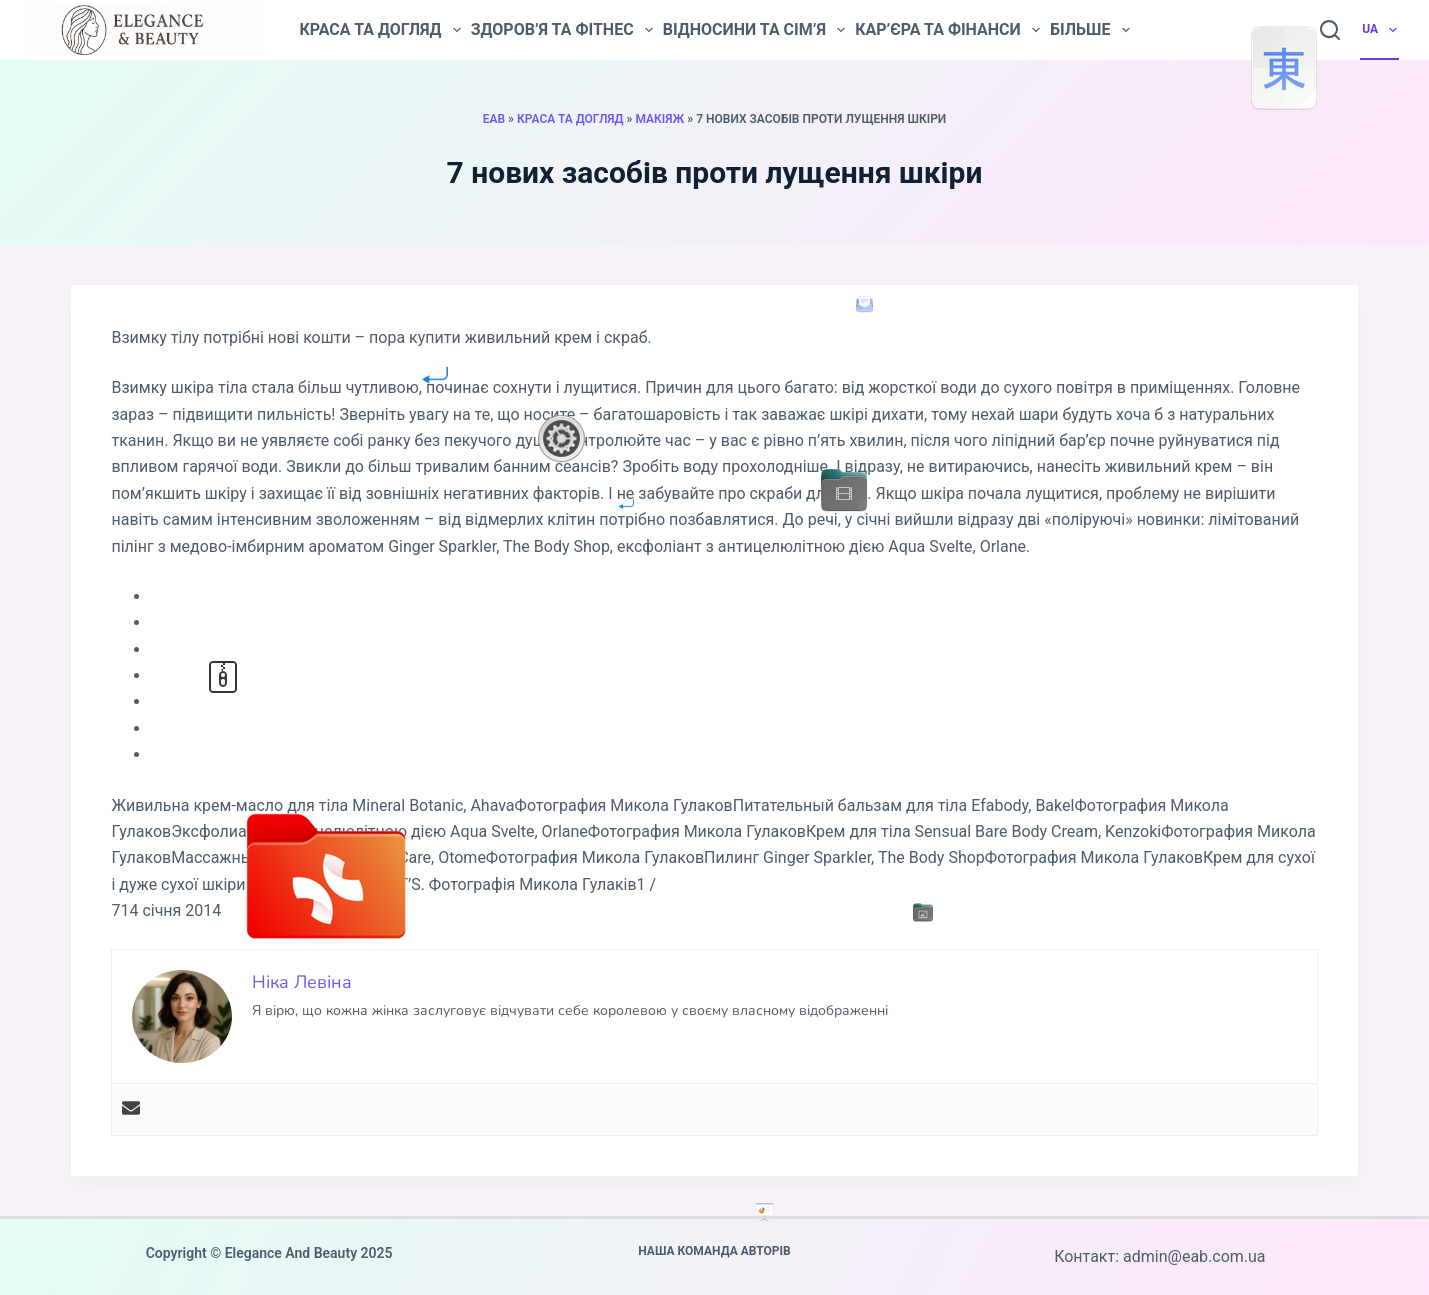 Image resolution: width=1429 pixels, height=1295 pixels. Describe the element at coordinates (844, 490) in the screenshot. I see `open your videos folder` at that location.